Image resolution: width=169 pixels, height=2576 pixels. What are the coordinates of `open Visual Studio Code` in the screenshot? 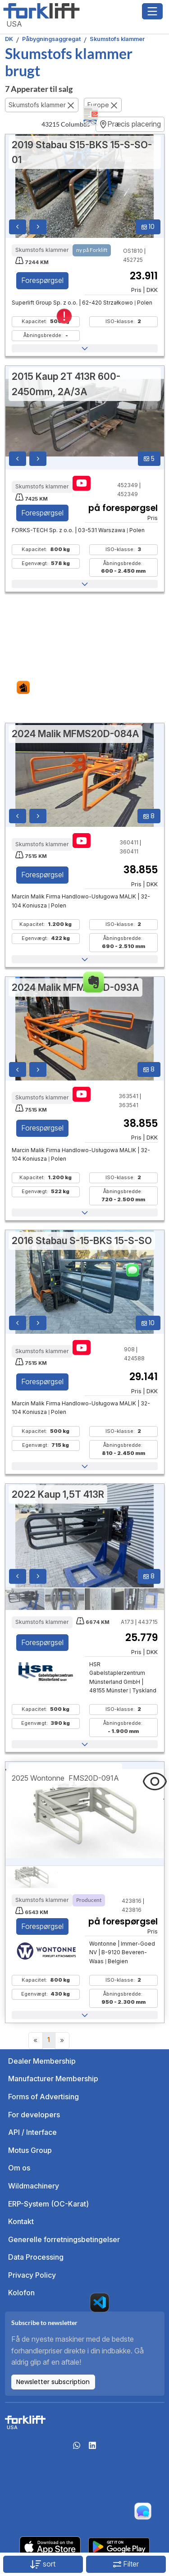 It's located at (100, 2302).